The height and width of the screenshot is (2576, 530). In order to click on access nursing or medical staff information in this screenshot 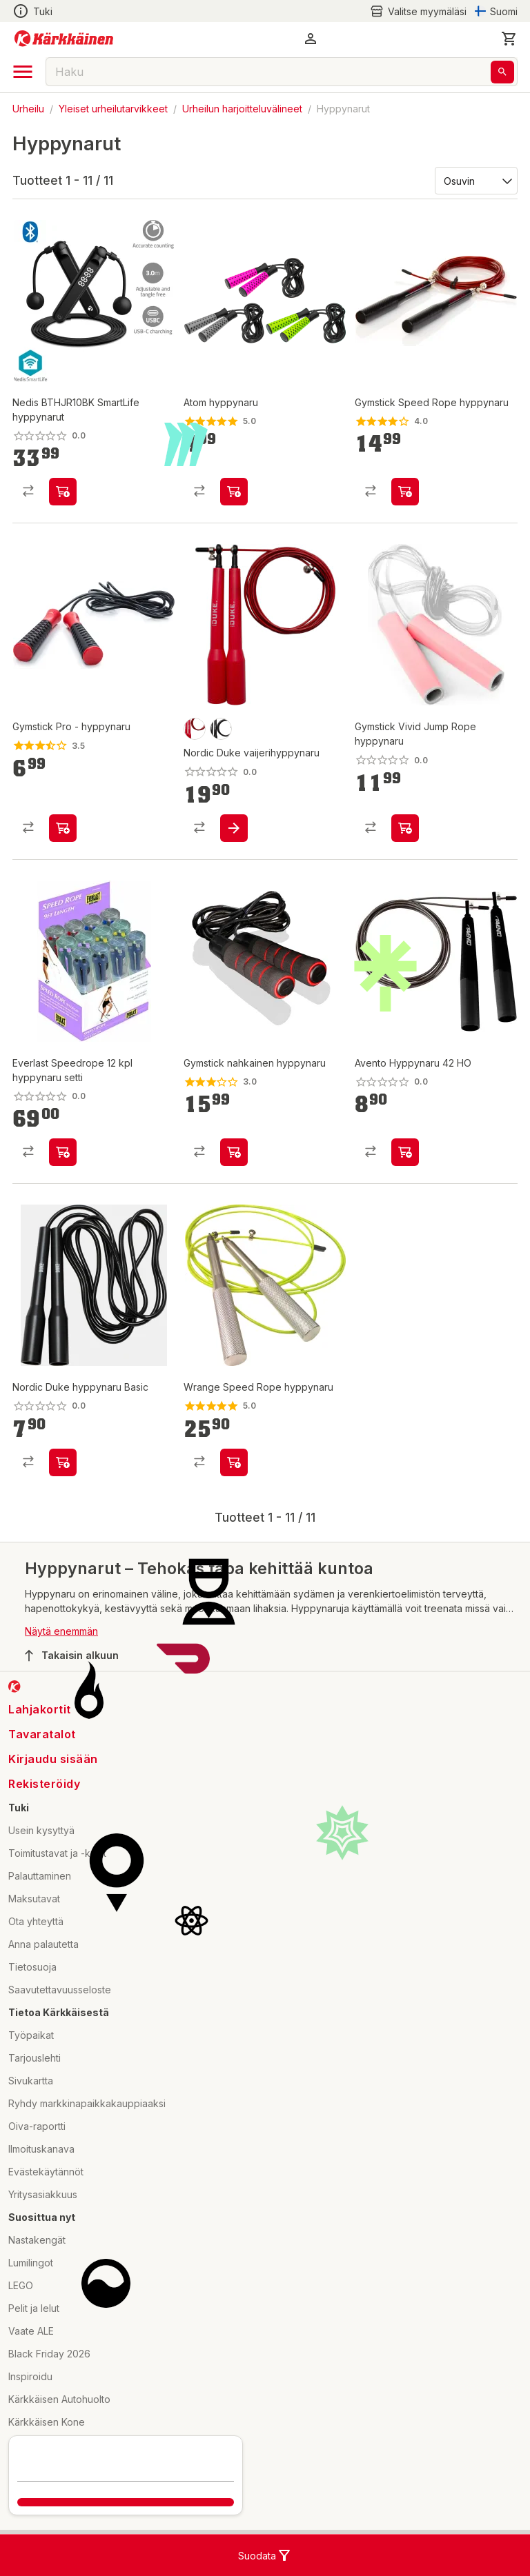, I will do `click(208, 1591)`.